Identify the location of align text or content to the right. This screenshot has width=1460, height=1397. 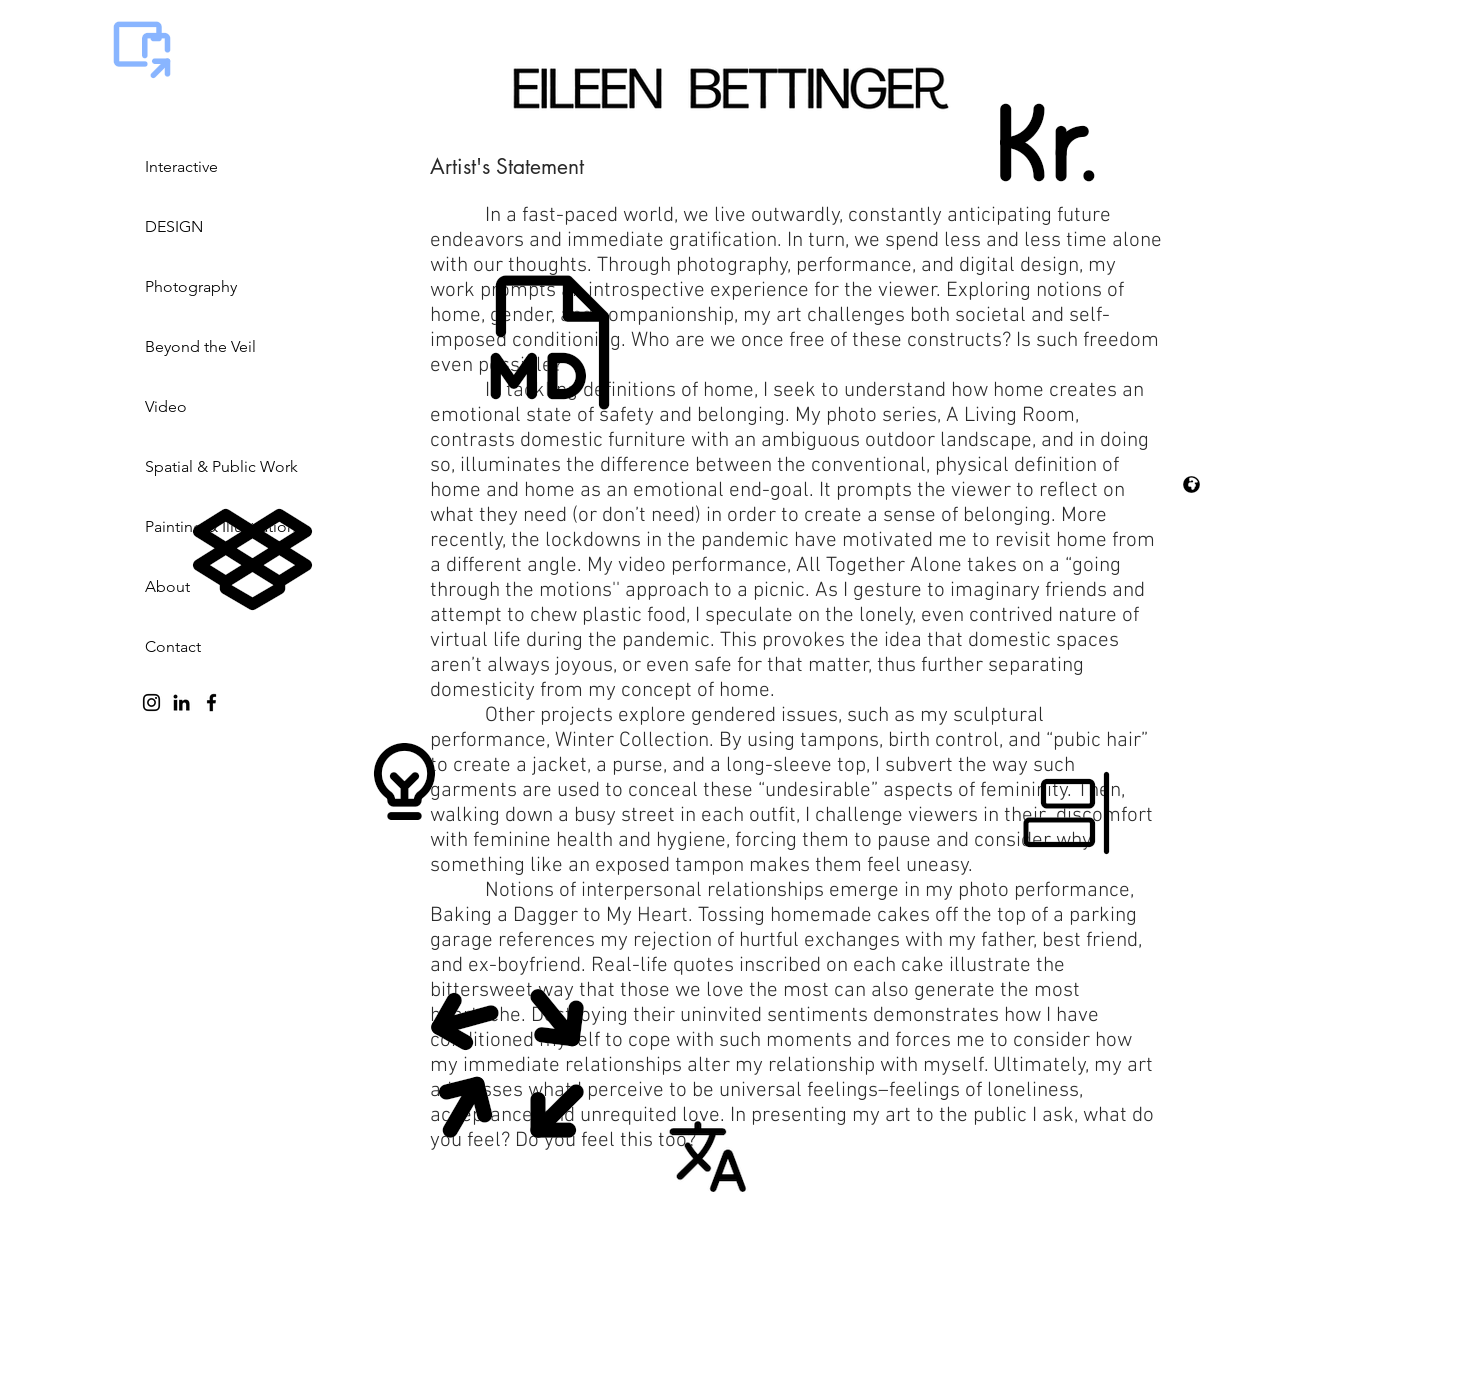
(1068, 813).